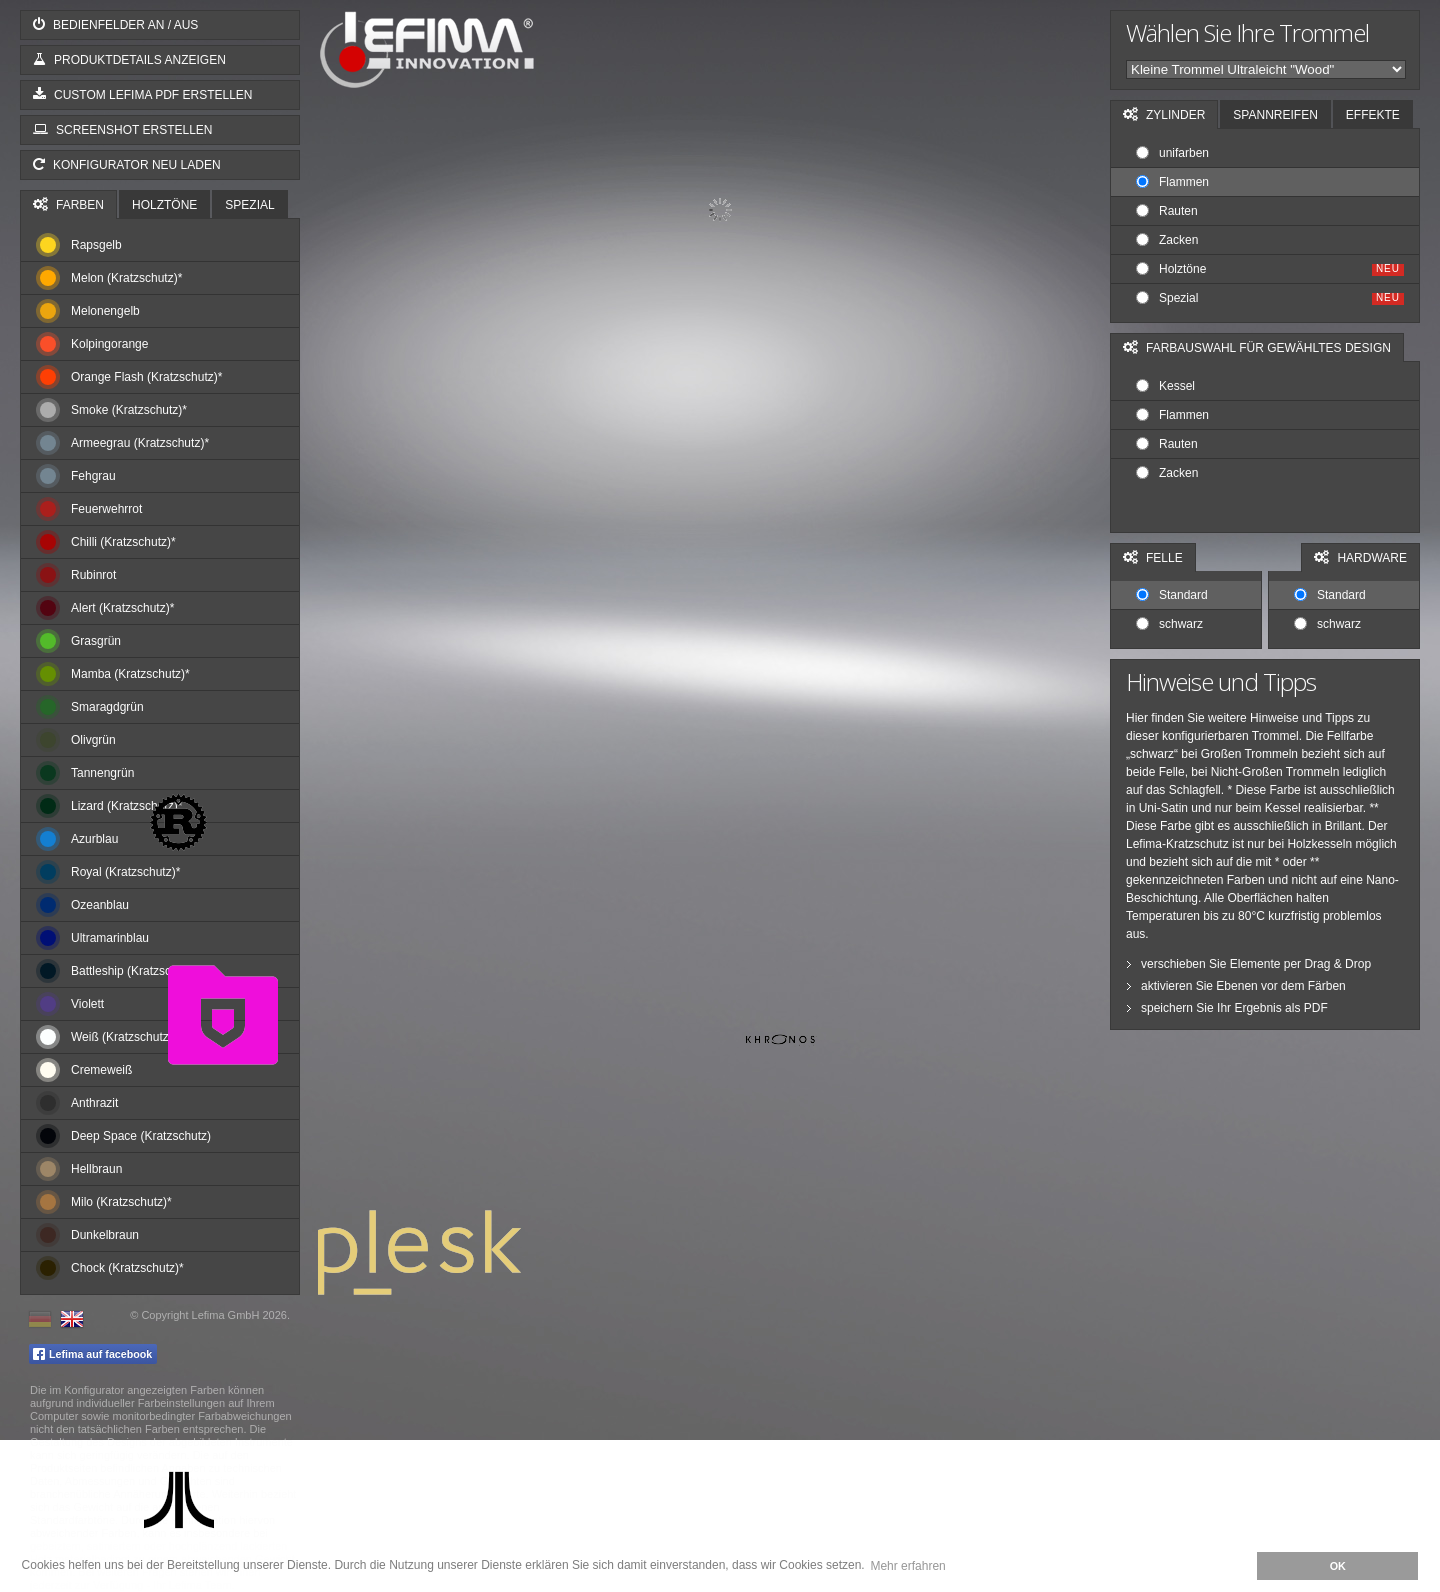  What do you see at coordinates (419, 1252) in the screenshot?
I see `plesk web hosting control panel logo` at bounding box center [419, 1252].